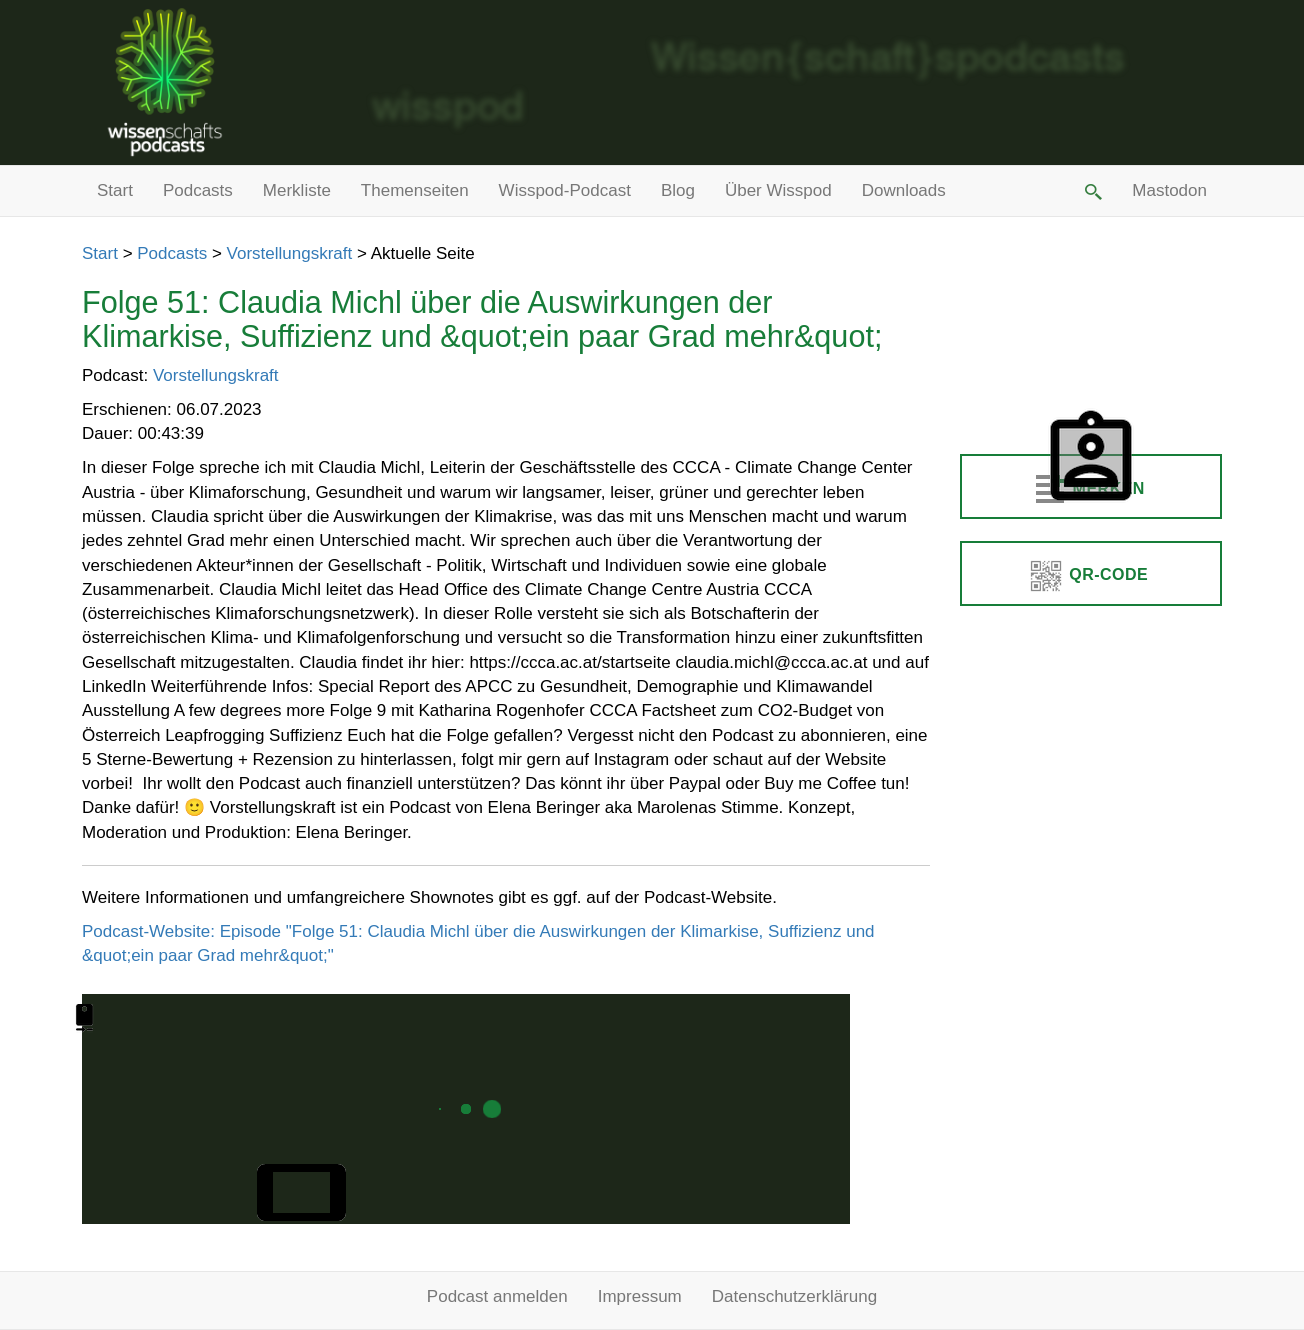 This screenshot has height=1330, width=1304. Describe the element at coordinates (1091, 460) in the screenshot. I see `view assigned personnel or contact details` at that location.